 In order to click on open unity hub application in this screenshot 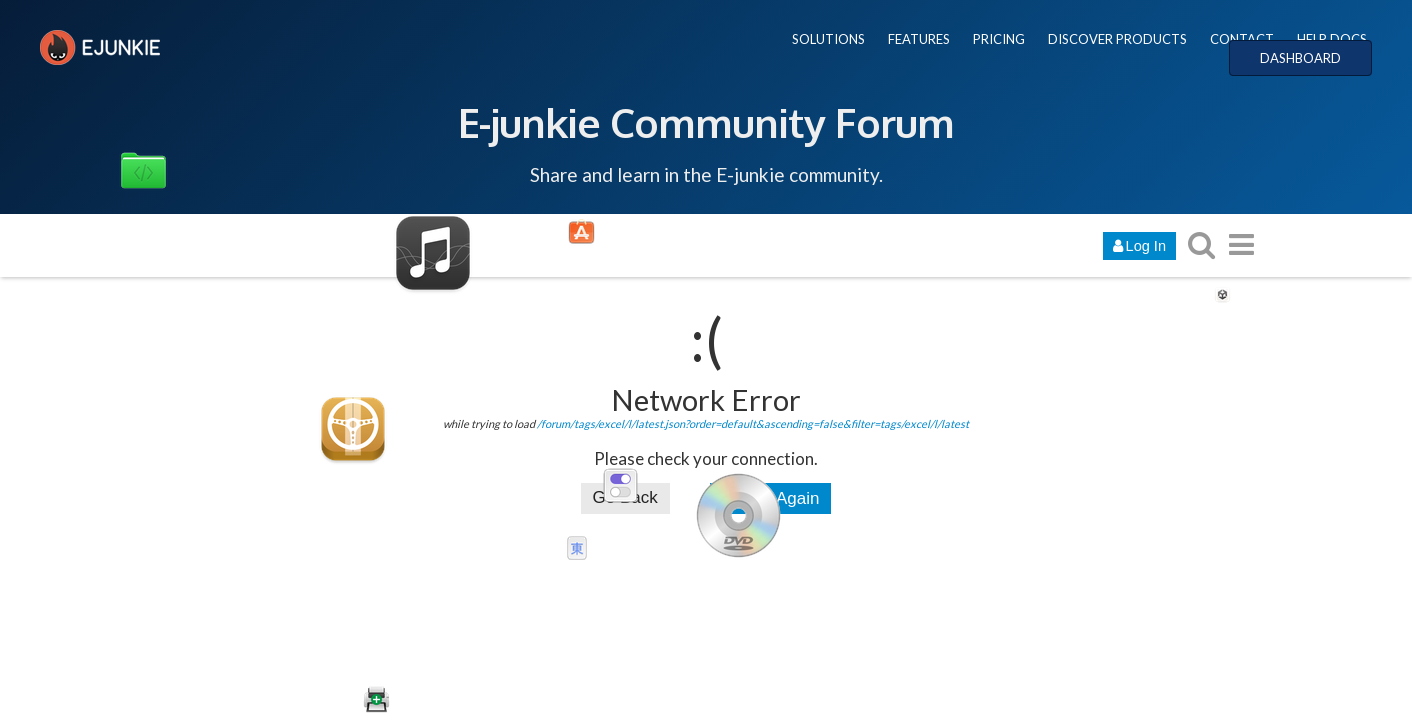, I will do `click(1222, 294)`.